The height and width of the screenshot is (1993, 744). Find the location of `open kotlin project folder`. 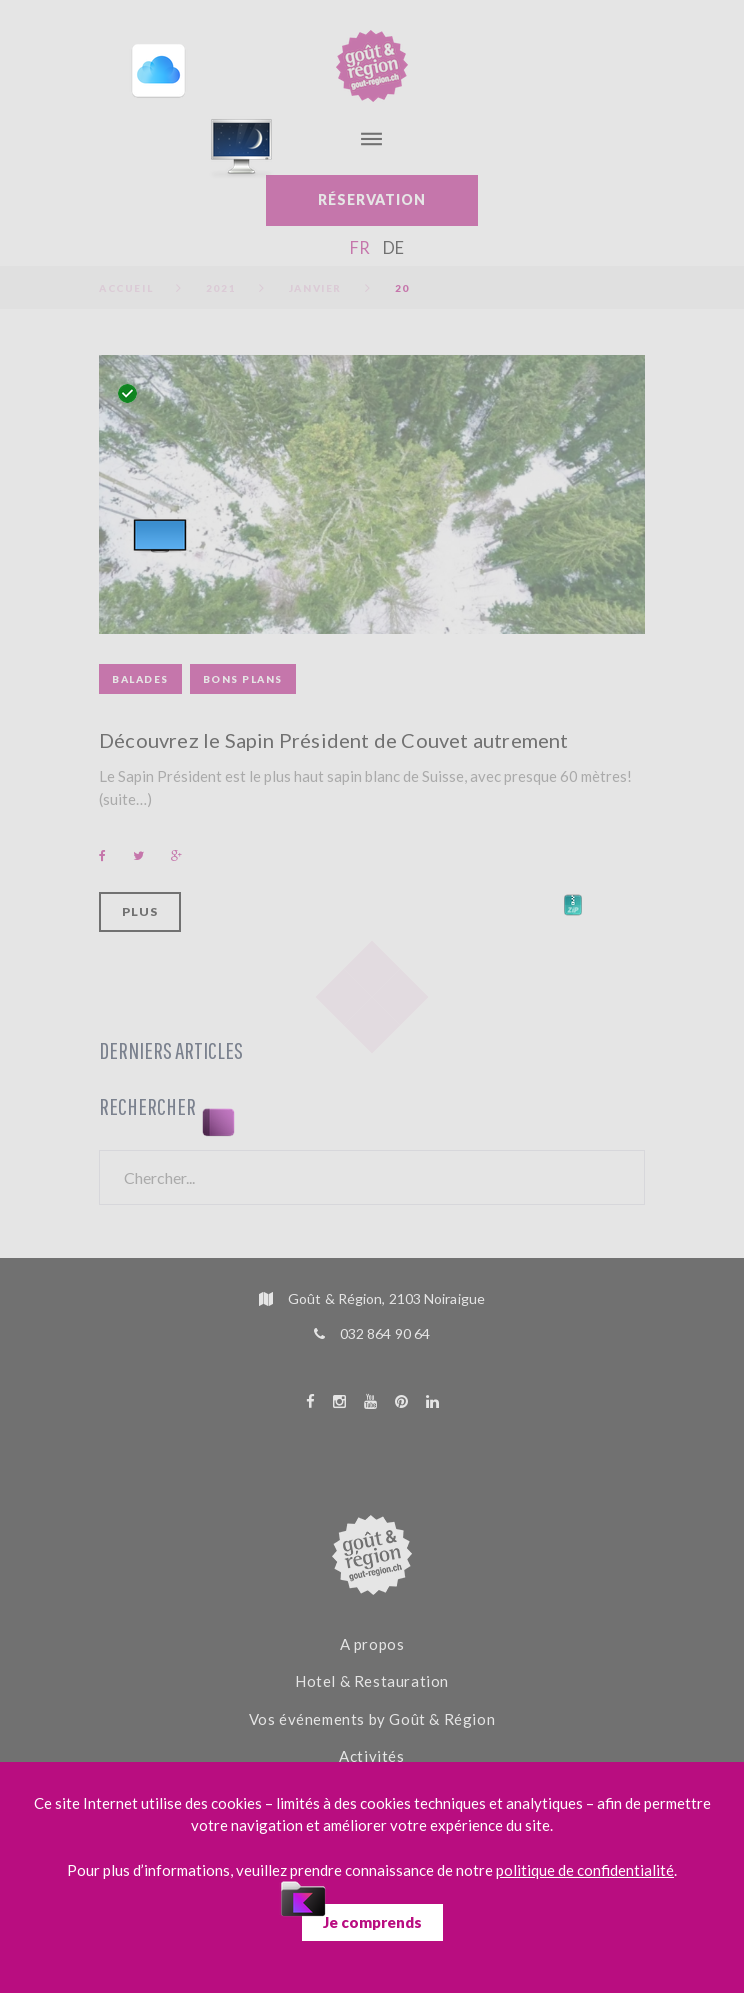

open kotlin project folder is located at coordinates (303, 1900).